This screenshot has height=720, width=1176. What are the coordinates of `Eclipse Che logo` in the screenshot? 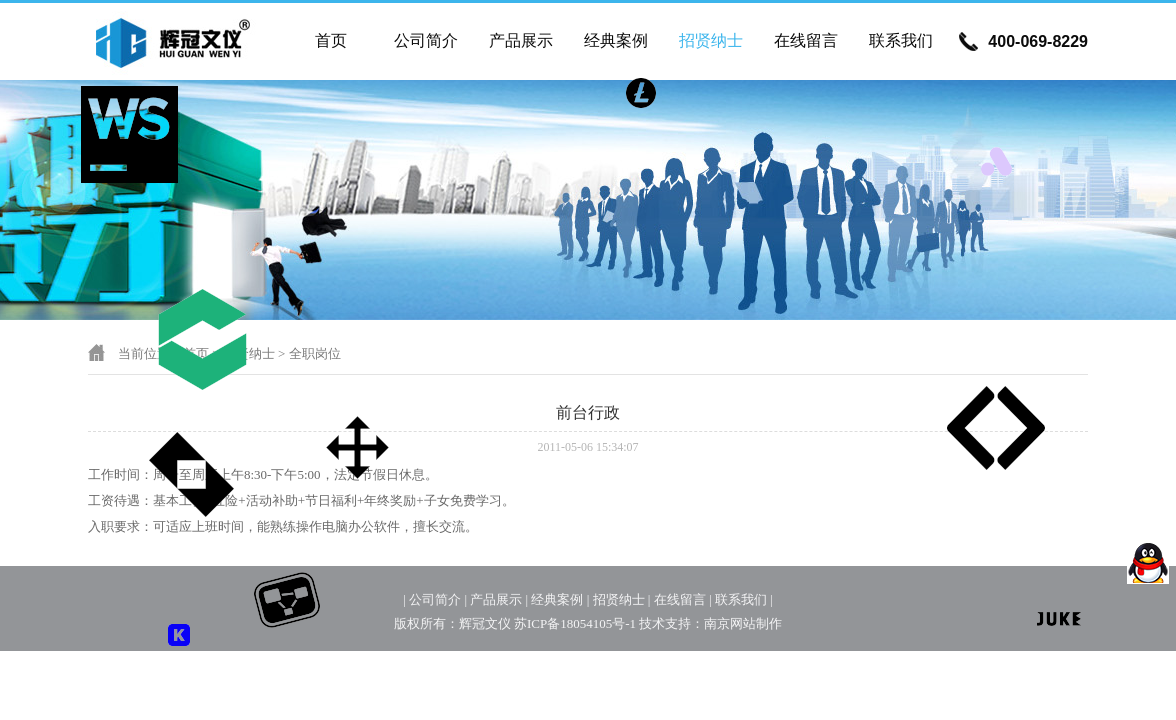 It's located at (202, 339).